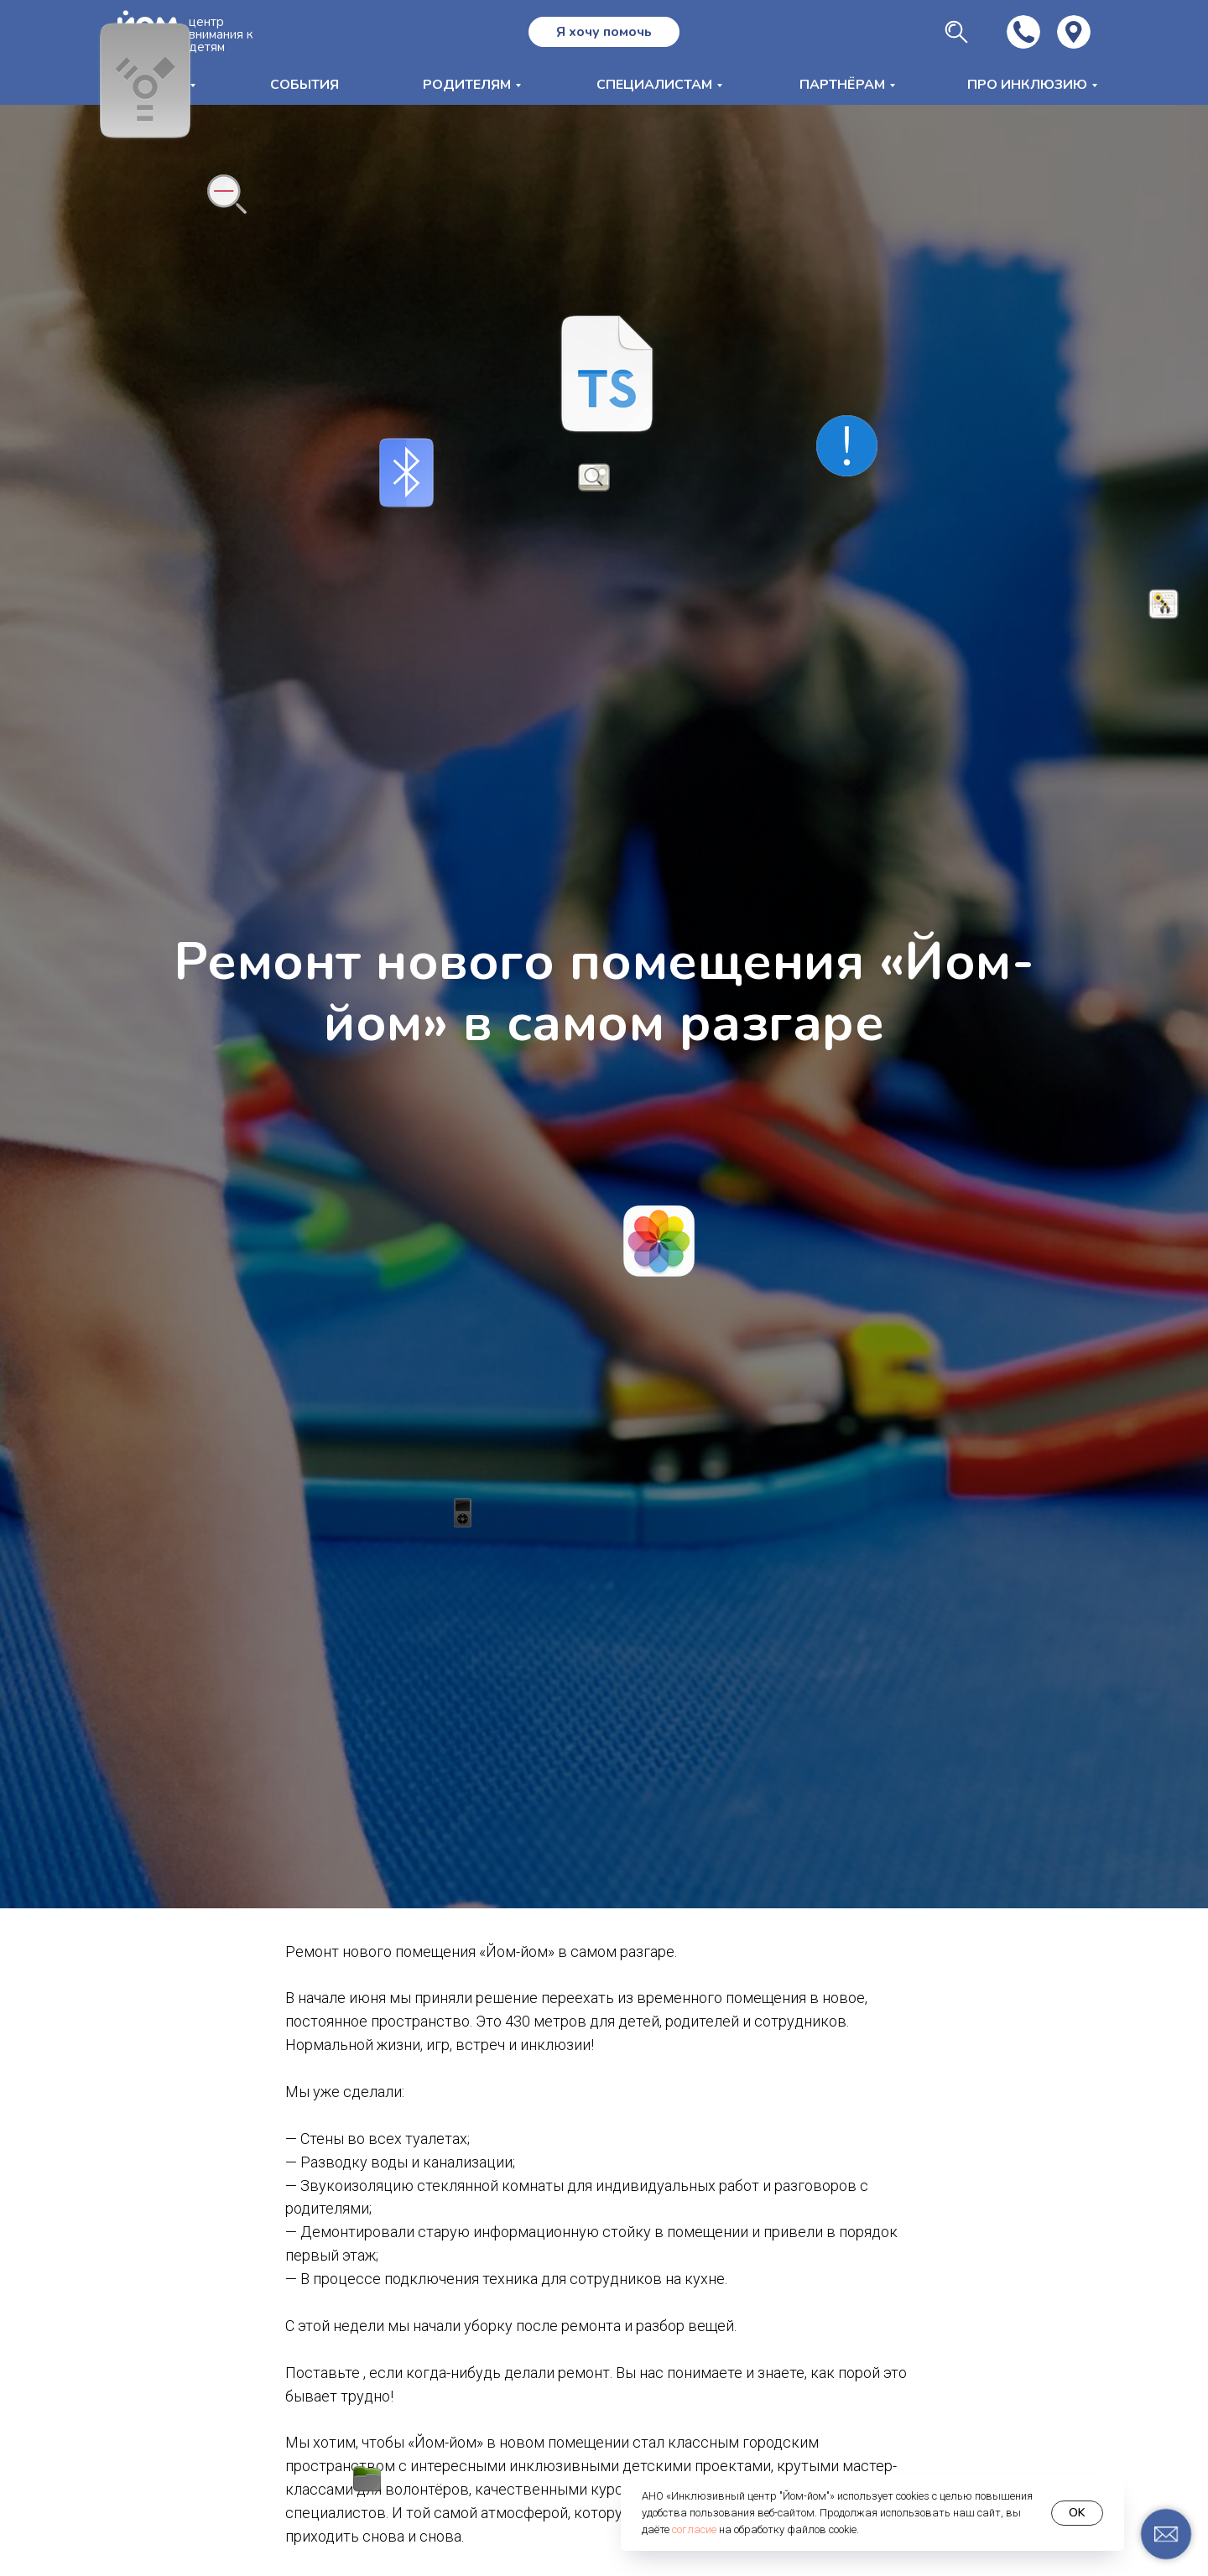  What do you see at coordinates (594, 477) in the screenshot?
I see `open eye of gnome image viewer` at bounding box center [594, 477].